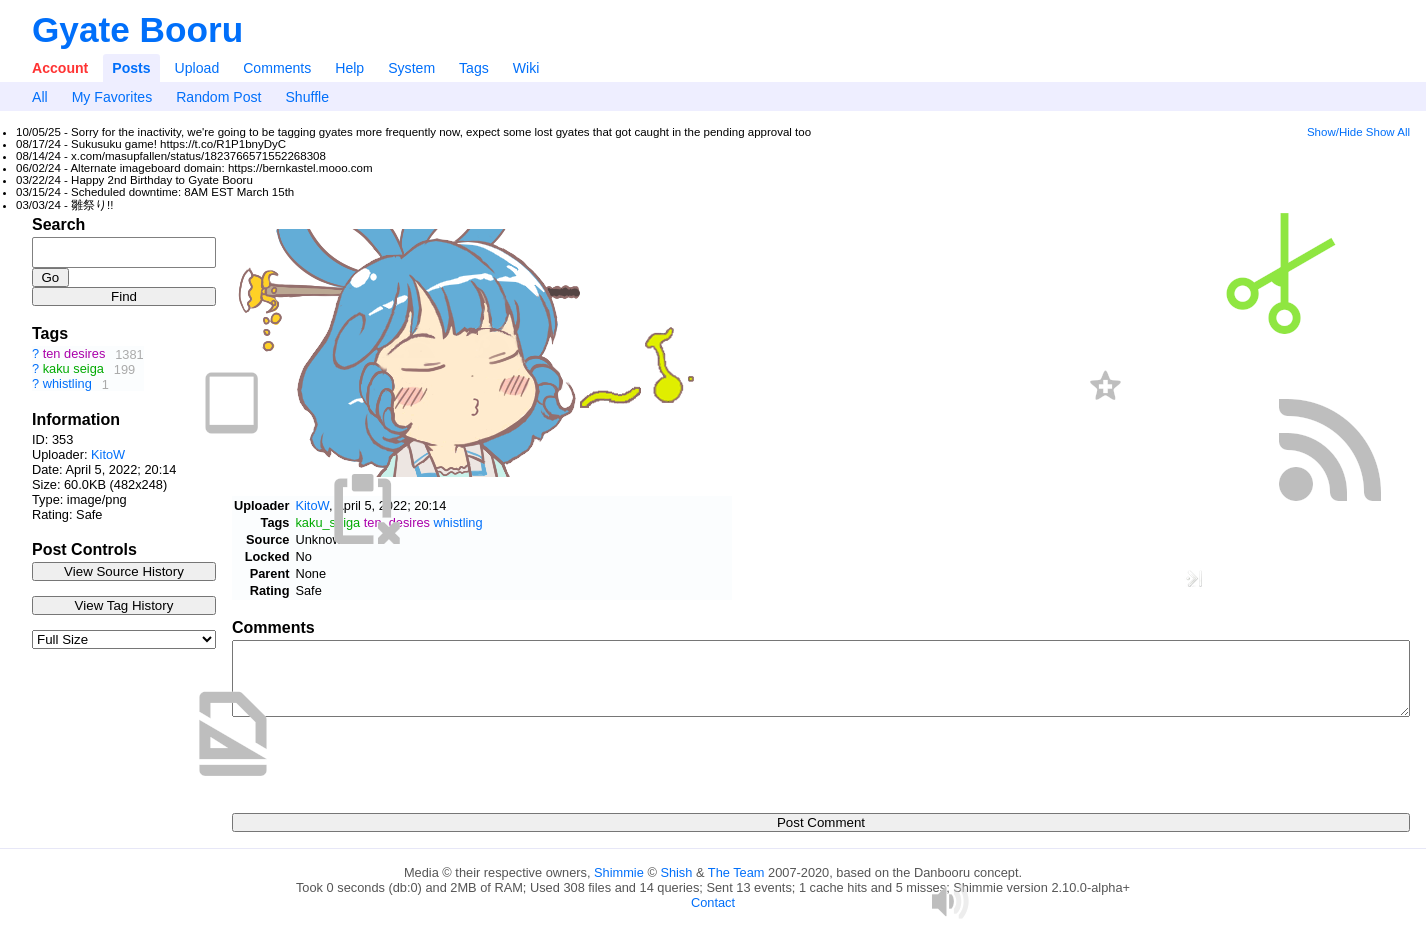 The image size is (1426, 926). What do you see at coordinates (1280, 269) in the screenshot?
I see `open PDF Slicer to cut and rearrange PDF pages` at bounding box center [1280, 269].